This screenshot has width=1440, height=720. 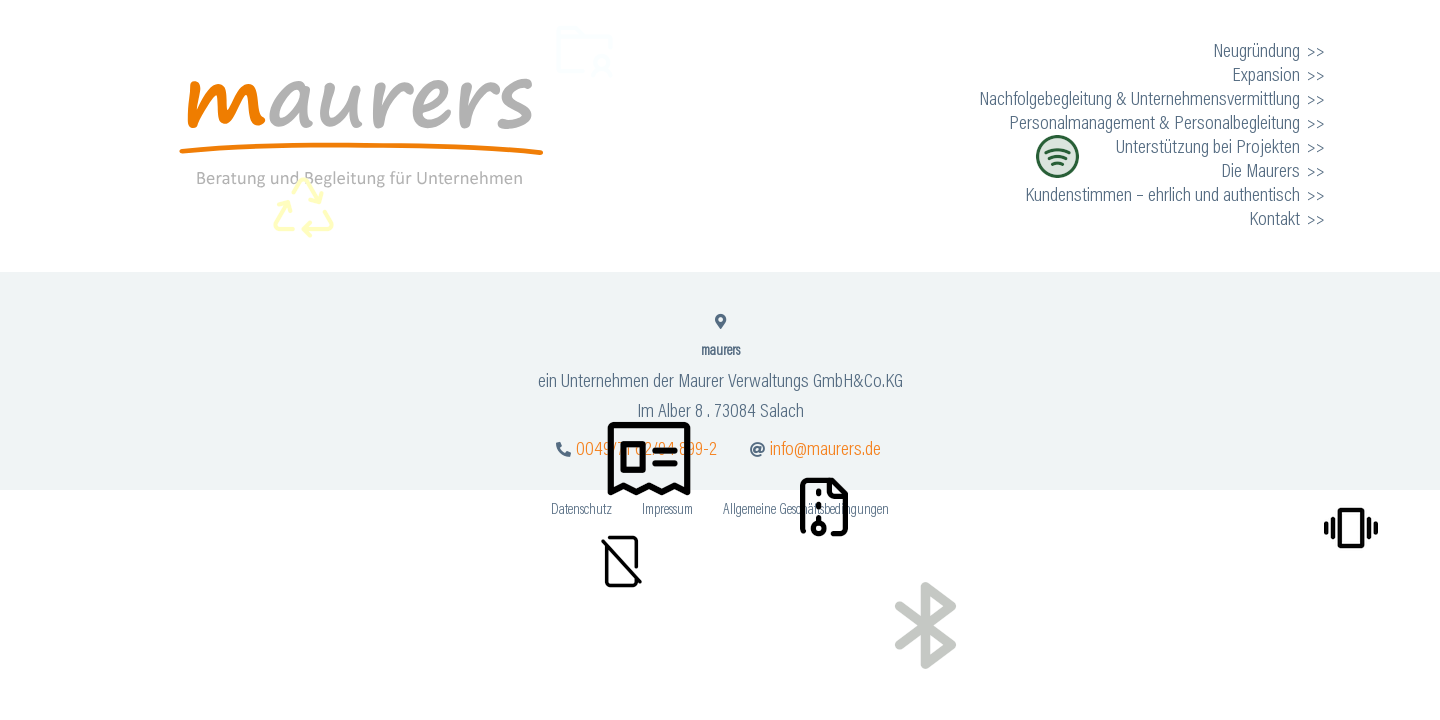 I want to click on toggle bluetooth connectivity on or off, so click(x=925, y=625).